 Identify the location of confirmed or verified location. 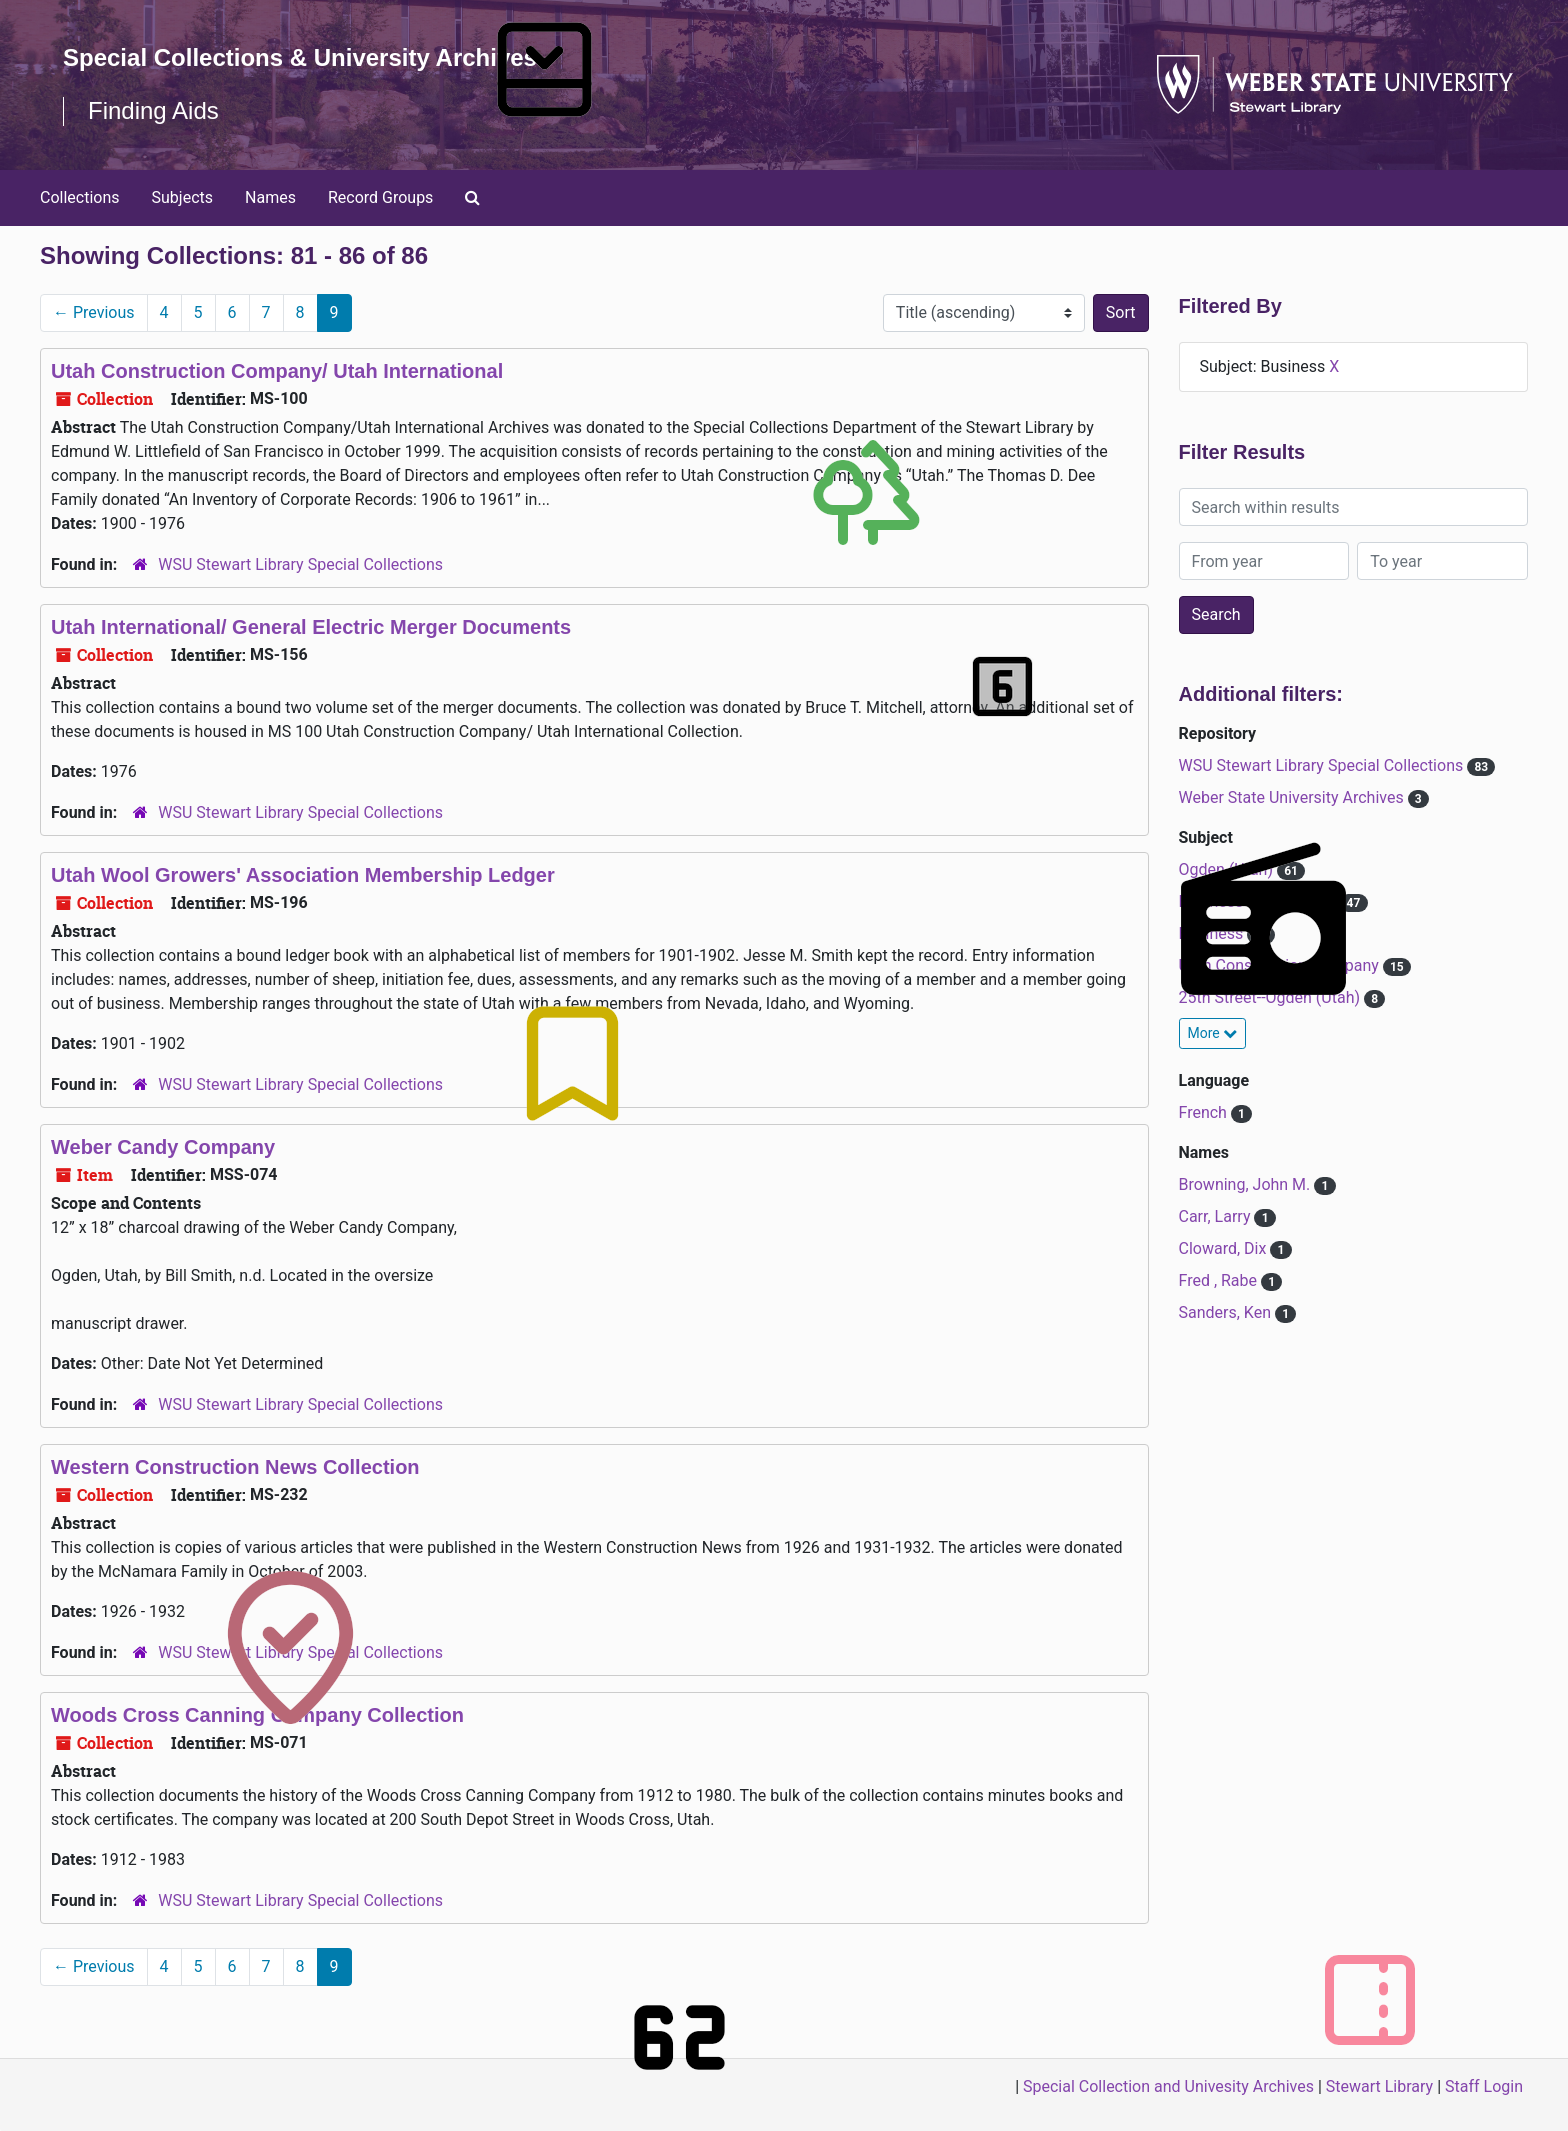
(290, 1647).